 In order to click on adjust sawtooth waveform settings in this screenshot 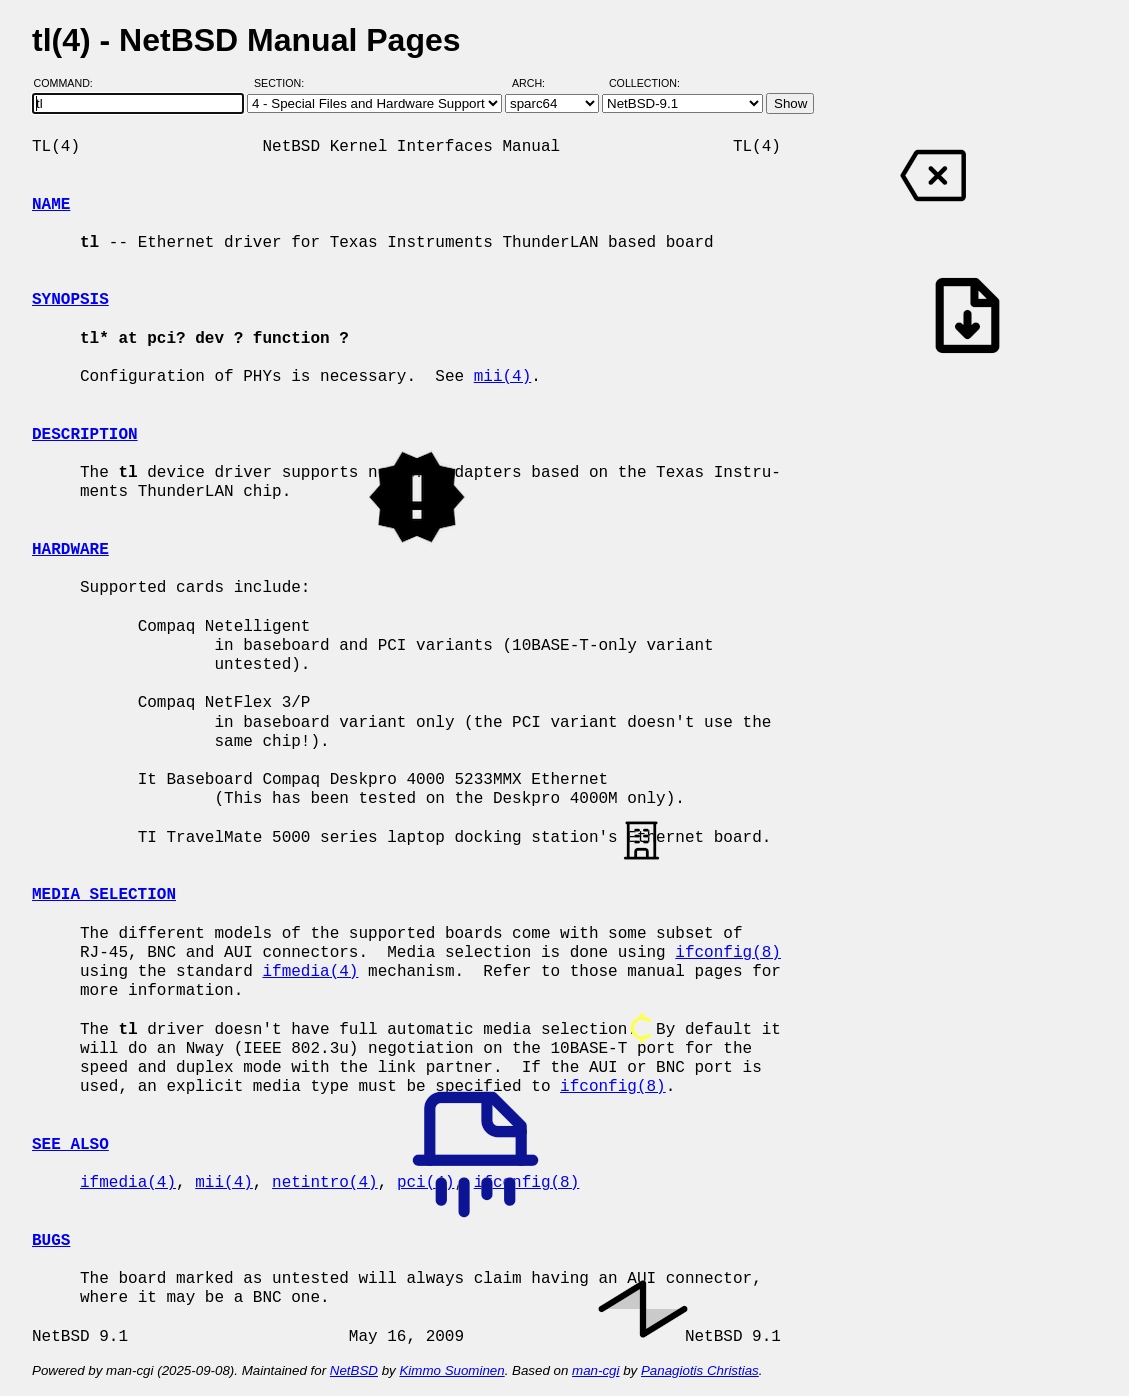, I will do `click(643, 1309)`.